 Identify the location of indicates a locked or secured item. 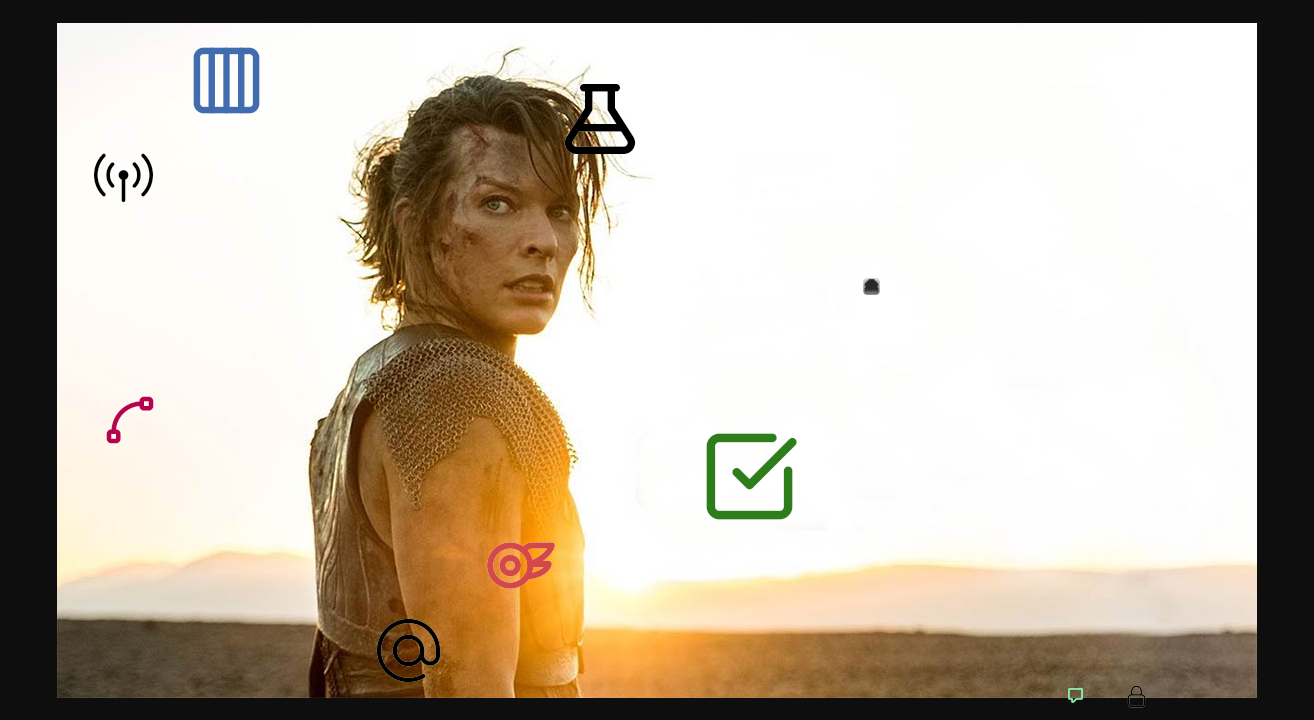
(1136, 696).